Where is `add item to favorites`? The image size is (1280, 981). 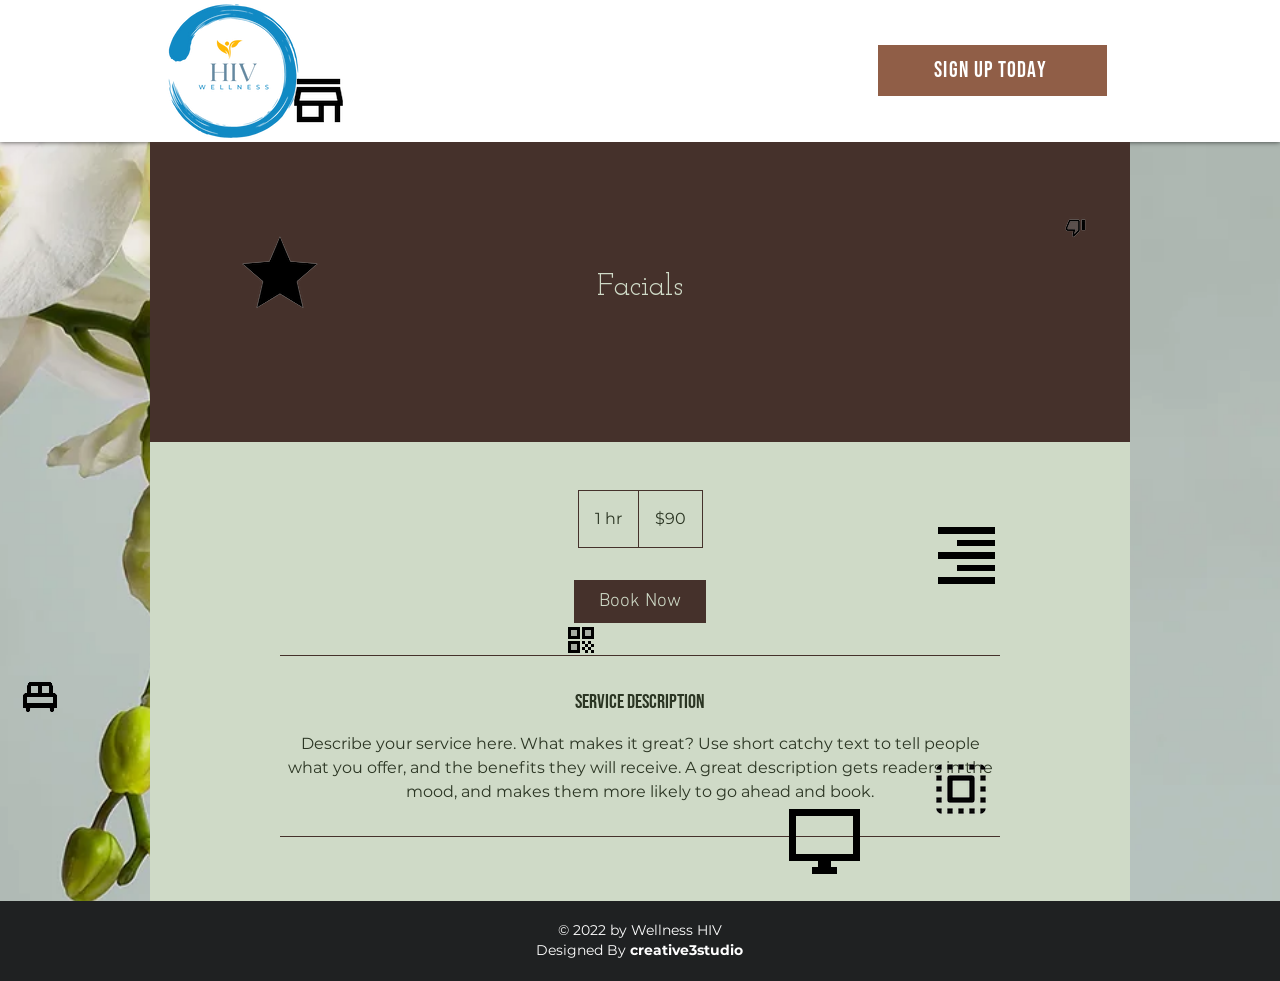 add item to favorites is located at coordinates (280, 274).